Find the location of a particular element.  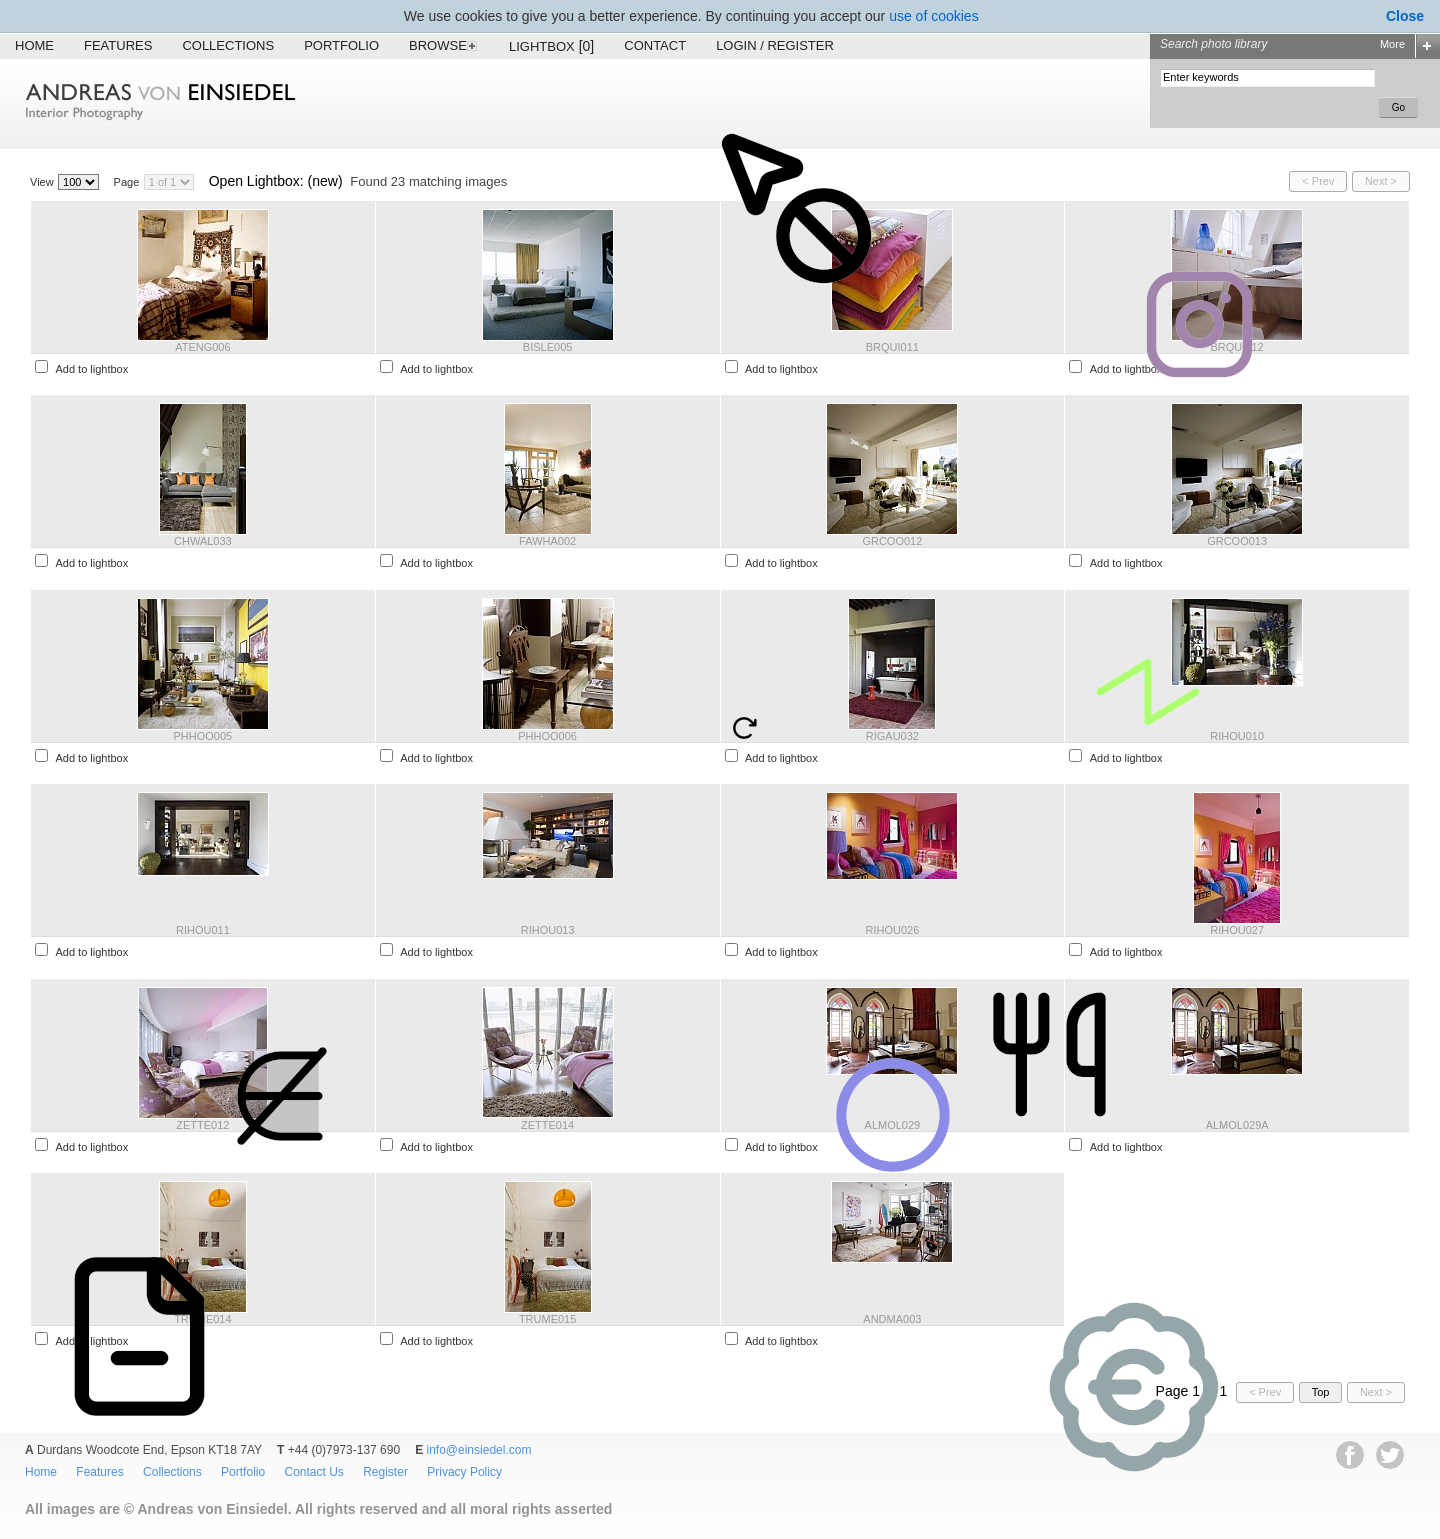

refresh or reload content is located at coordinates (744, 728).